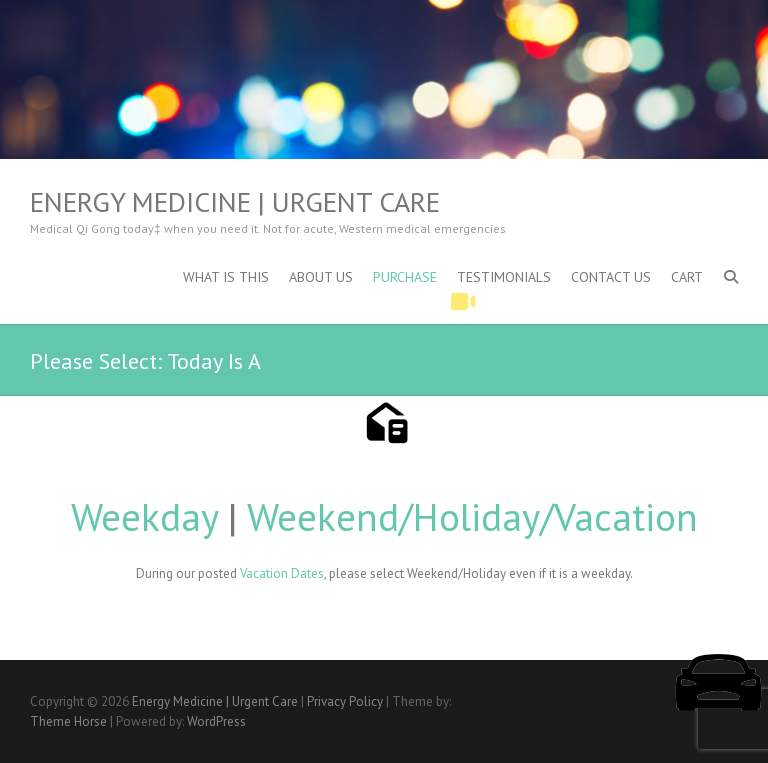 This screenshot has width=768, height=763. I want to click on view an opened email or message, so click(386, 424).